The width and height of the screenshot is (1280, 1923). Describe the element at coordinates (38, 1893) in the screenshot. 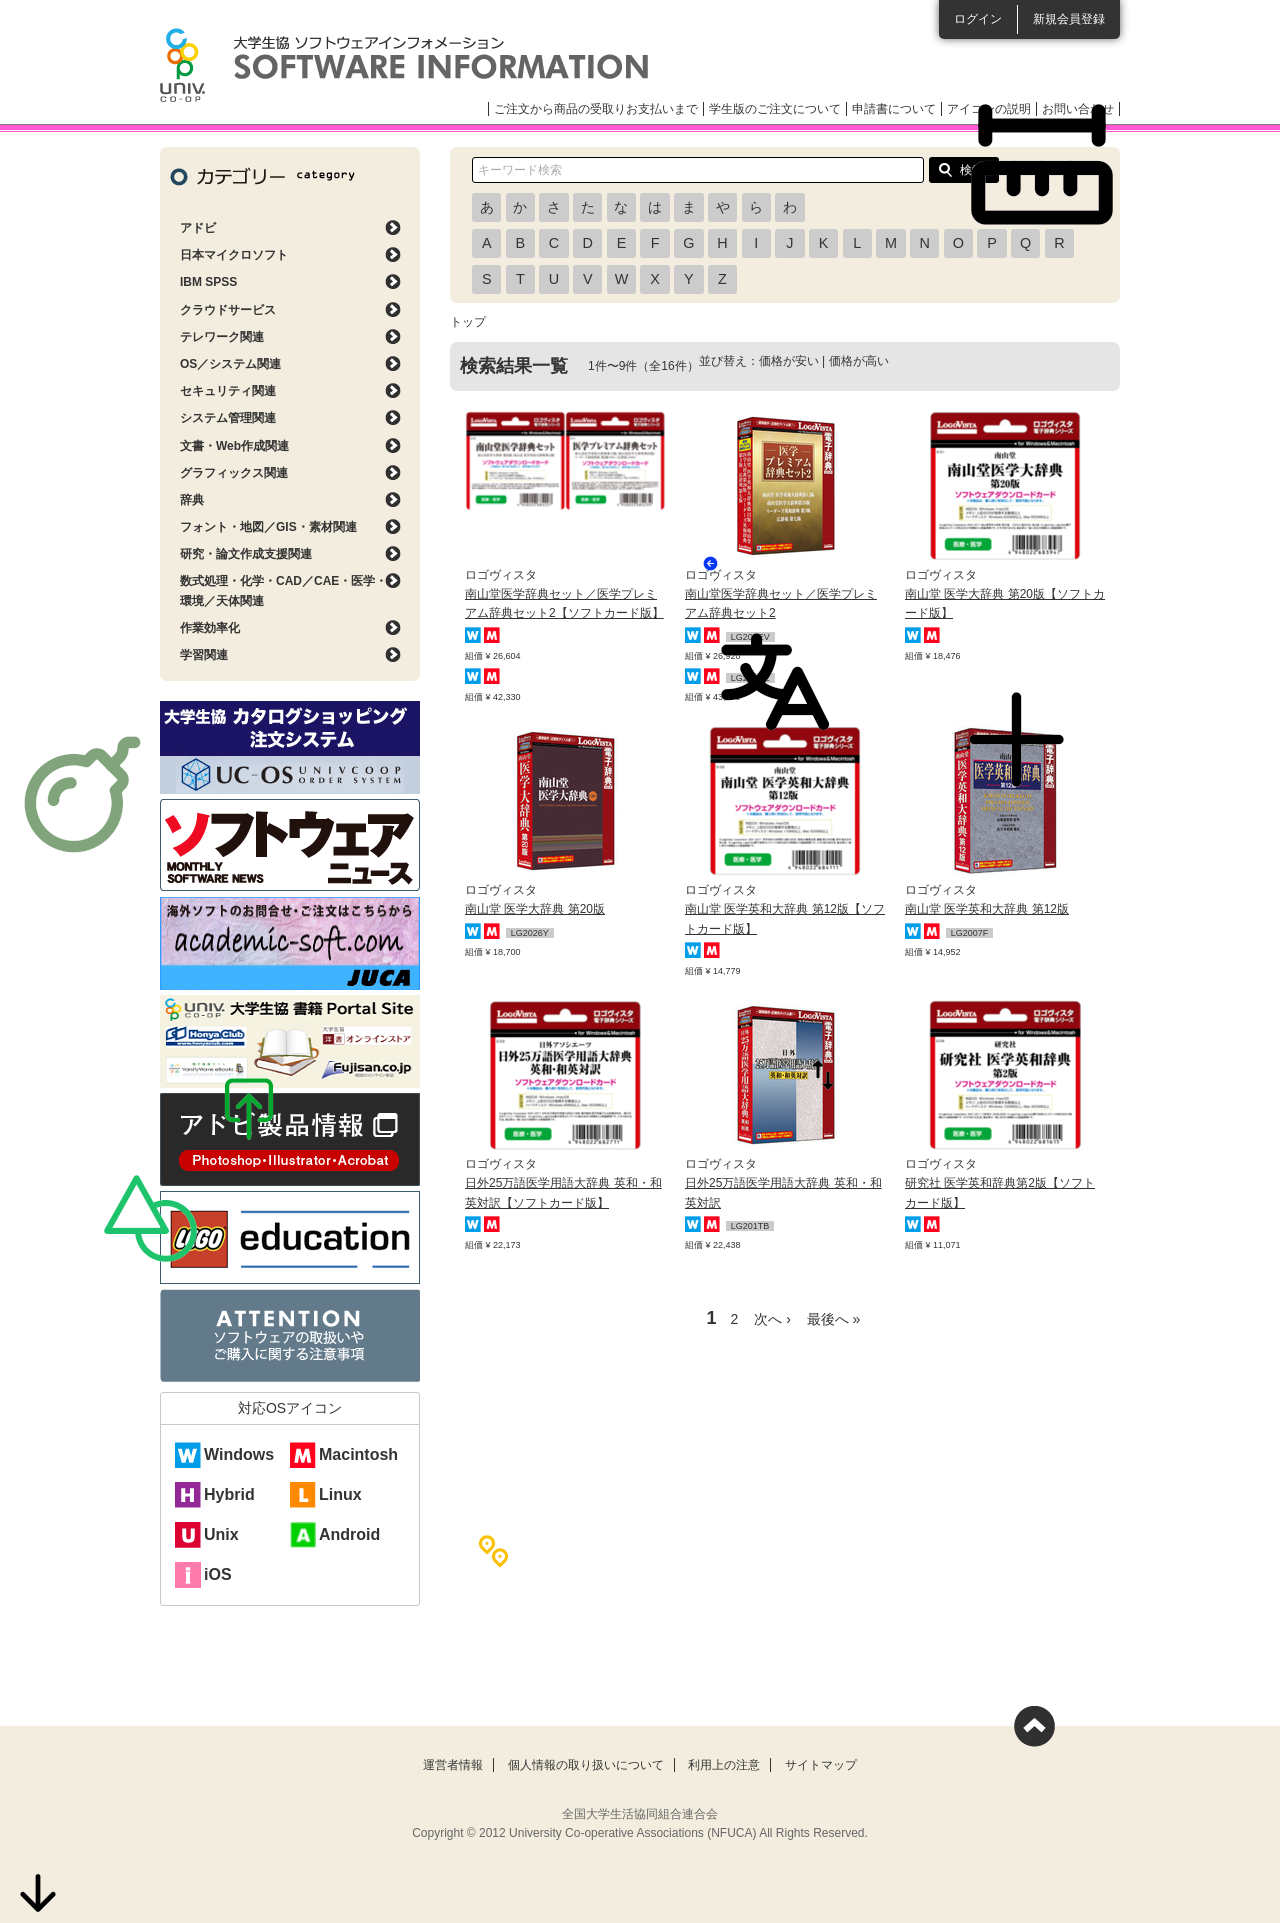

I see `scroll down or view more content` at that location.